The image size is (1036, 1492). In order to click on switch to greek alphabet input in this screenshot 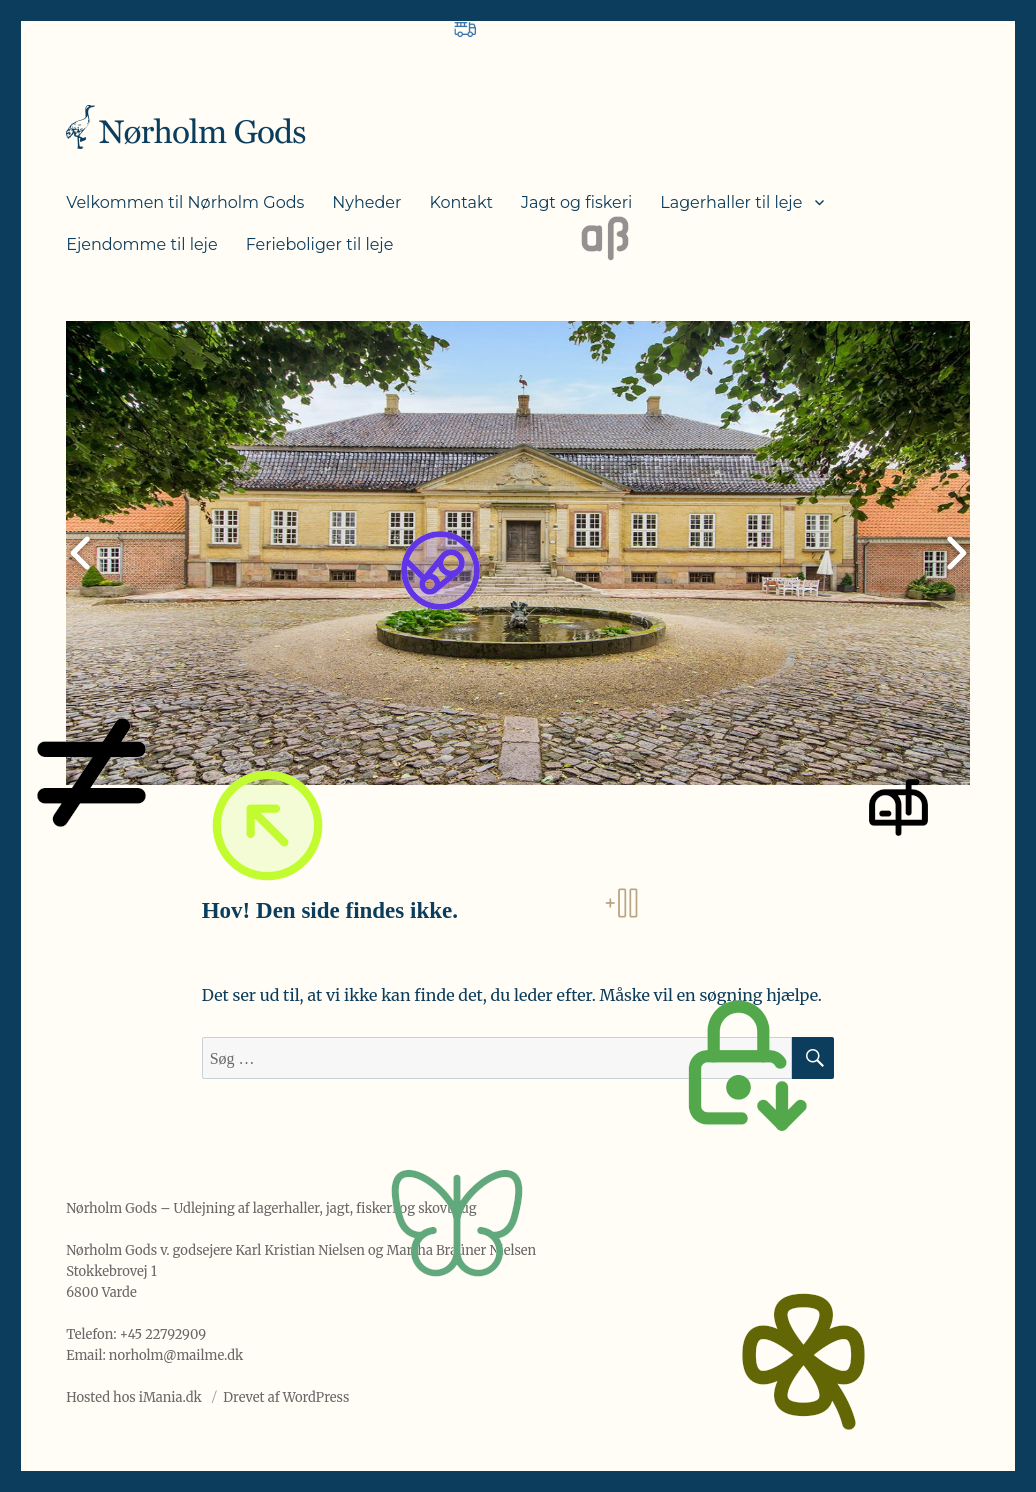, I will do `click(605, 234)`.